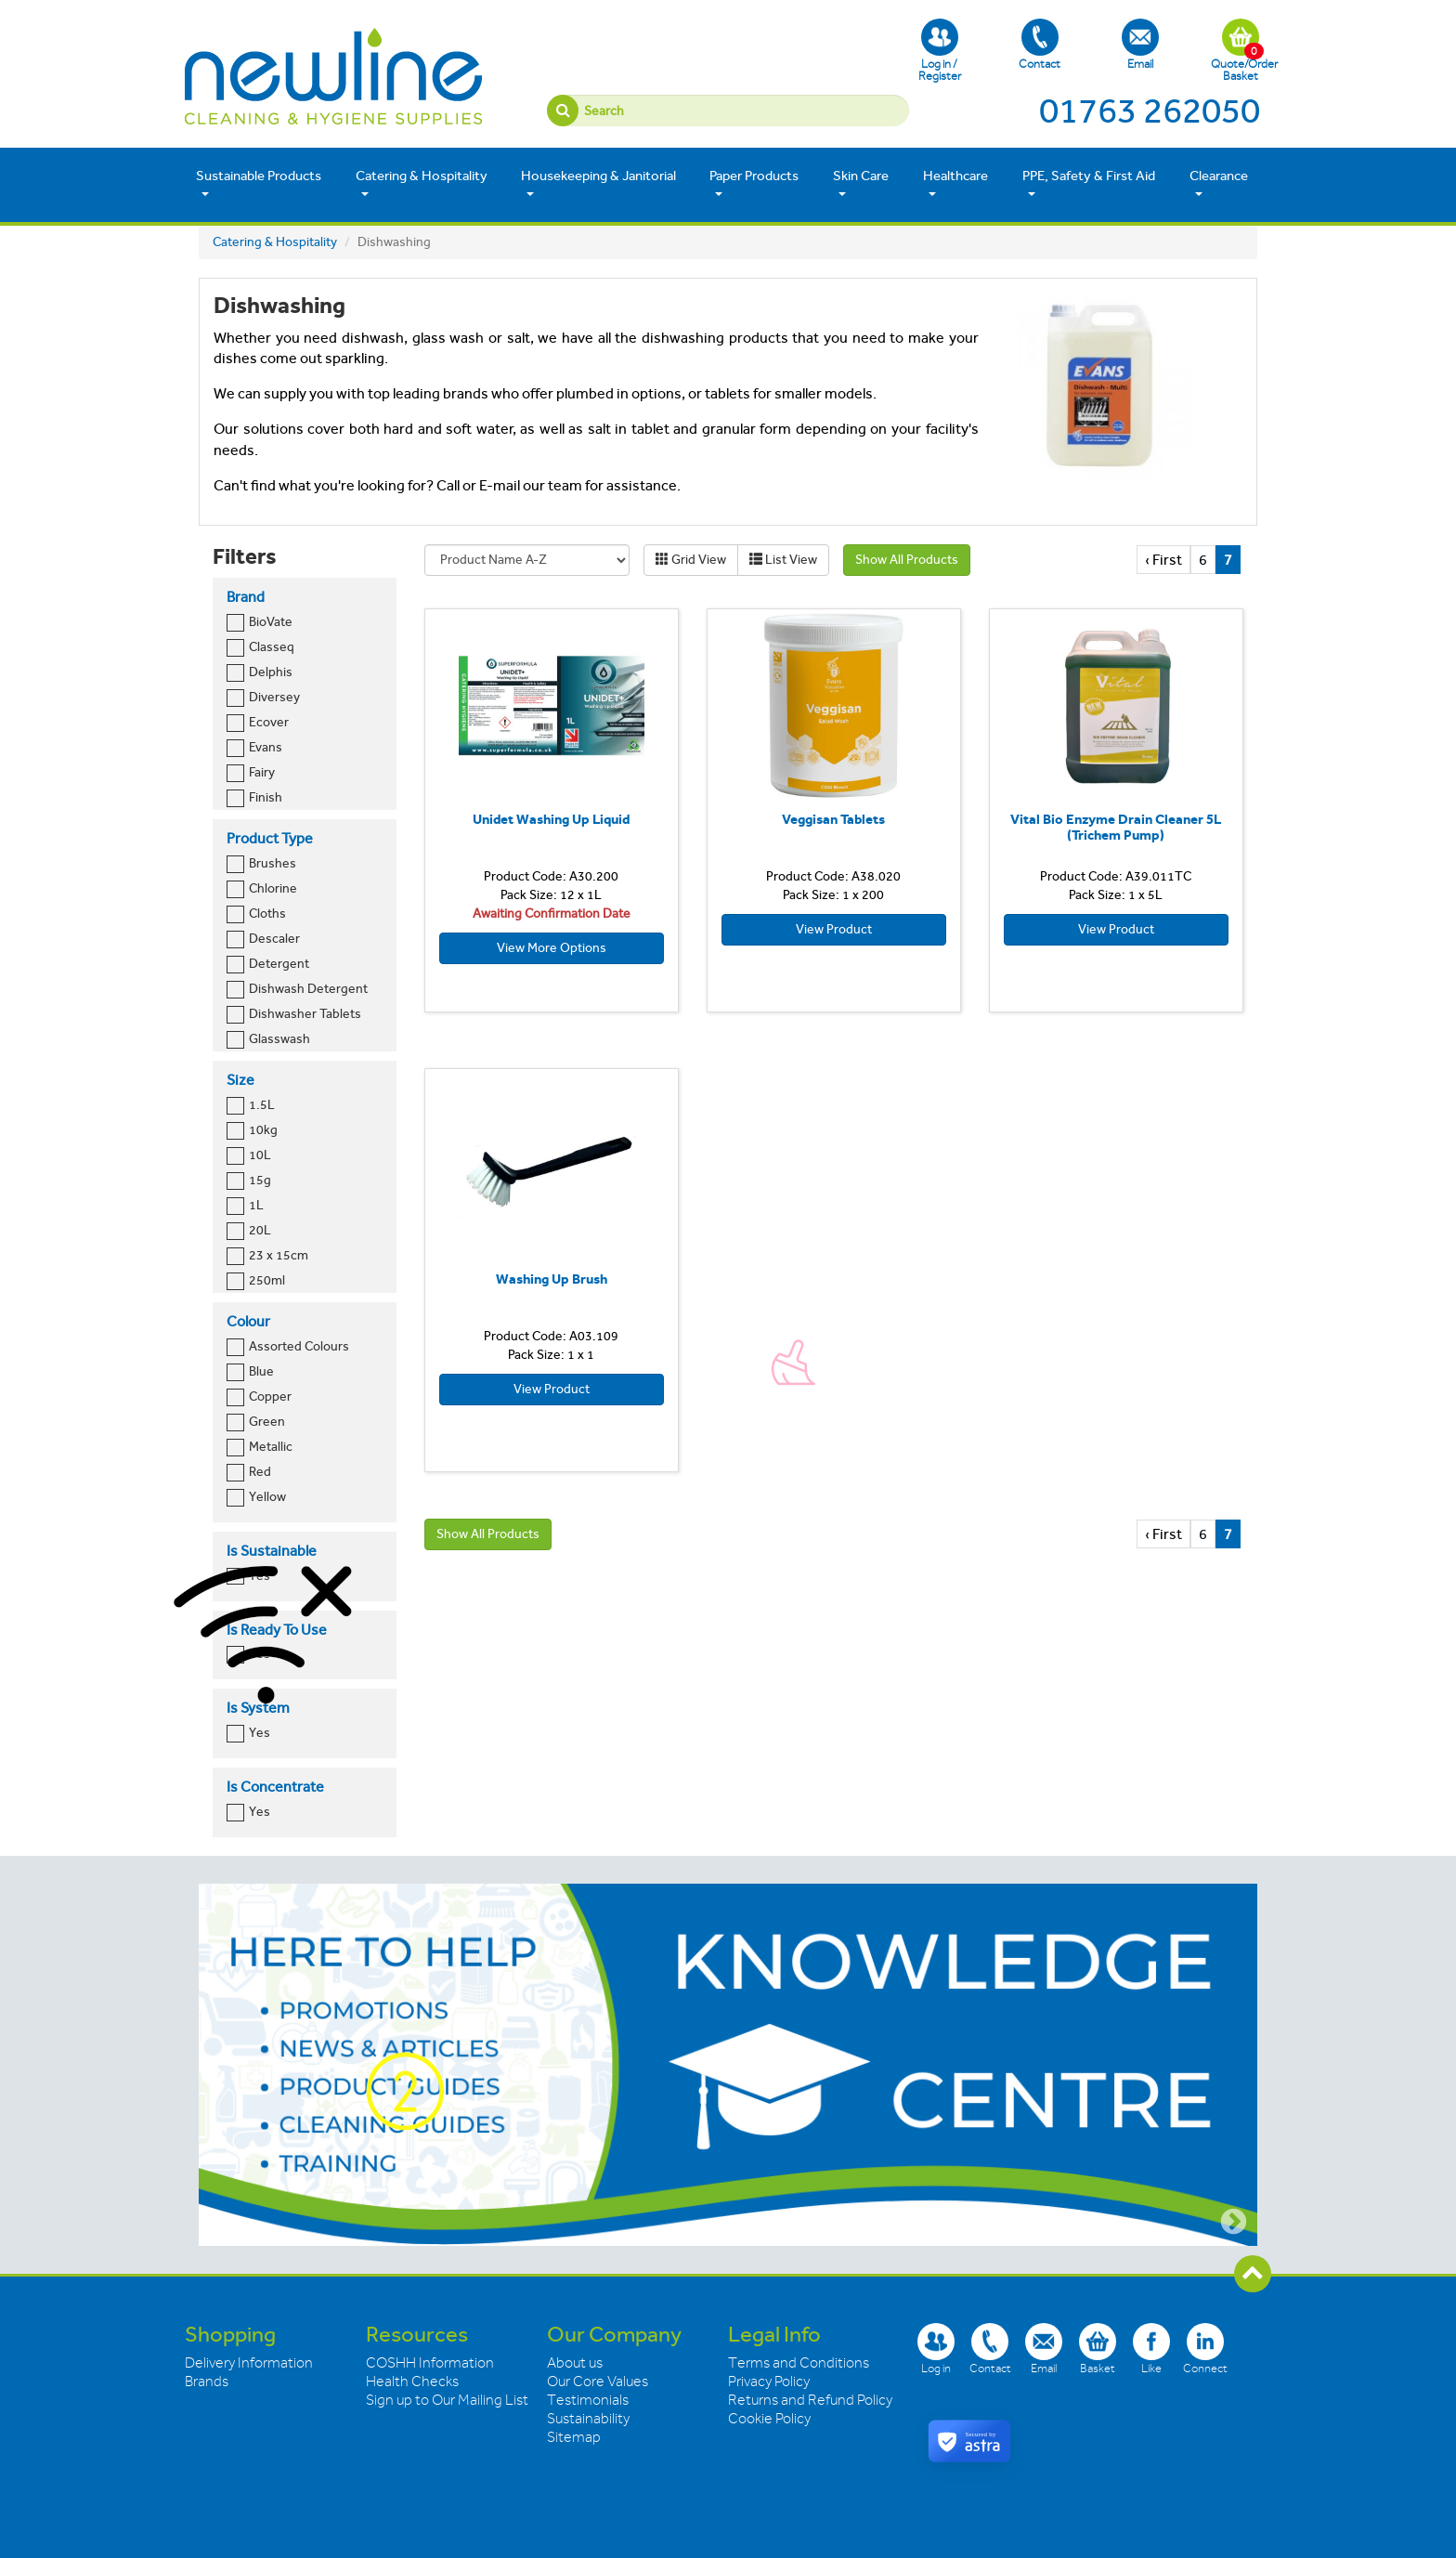  What do you see at coordinates (266, 1631) in the screenshot?
I see `no wifi connection available` at bounding box center [266, 1631].